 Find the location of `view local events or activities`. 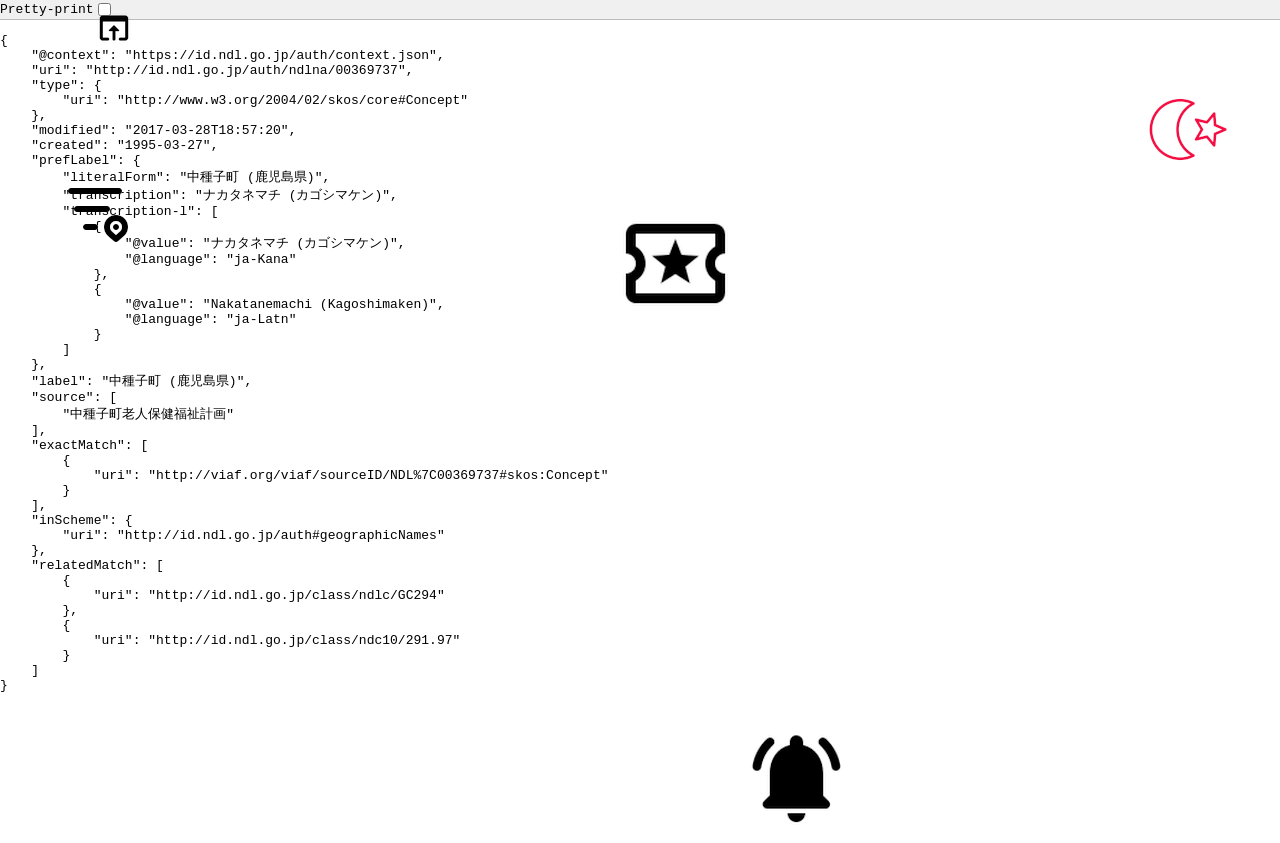

view local events or activities is located at coordinates (675, 263).